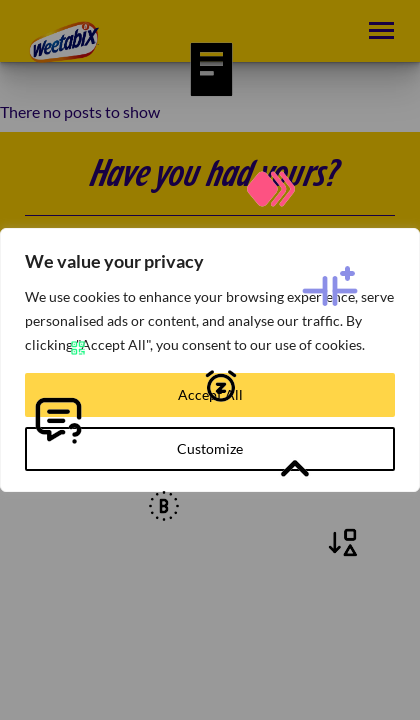  Describe the element at coordinates (164, 506) in the screenshot. I see `indicates bold text formatting option` at that location.